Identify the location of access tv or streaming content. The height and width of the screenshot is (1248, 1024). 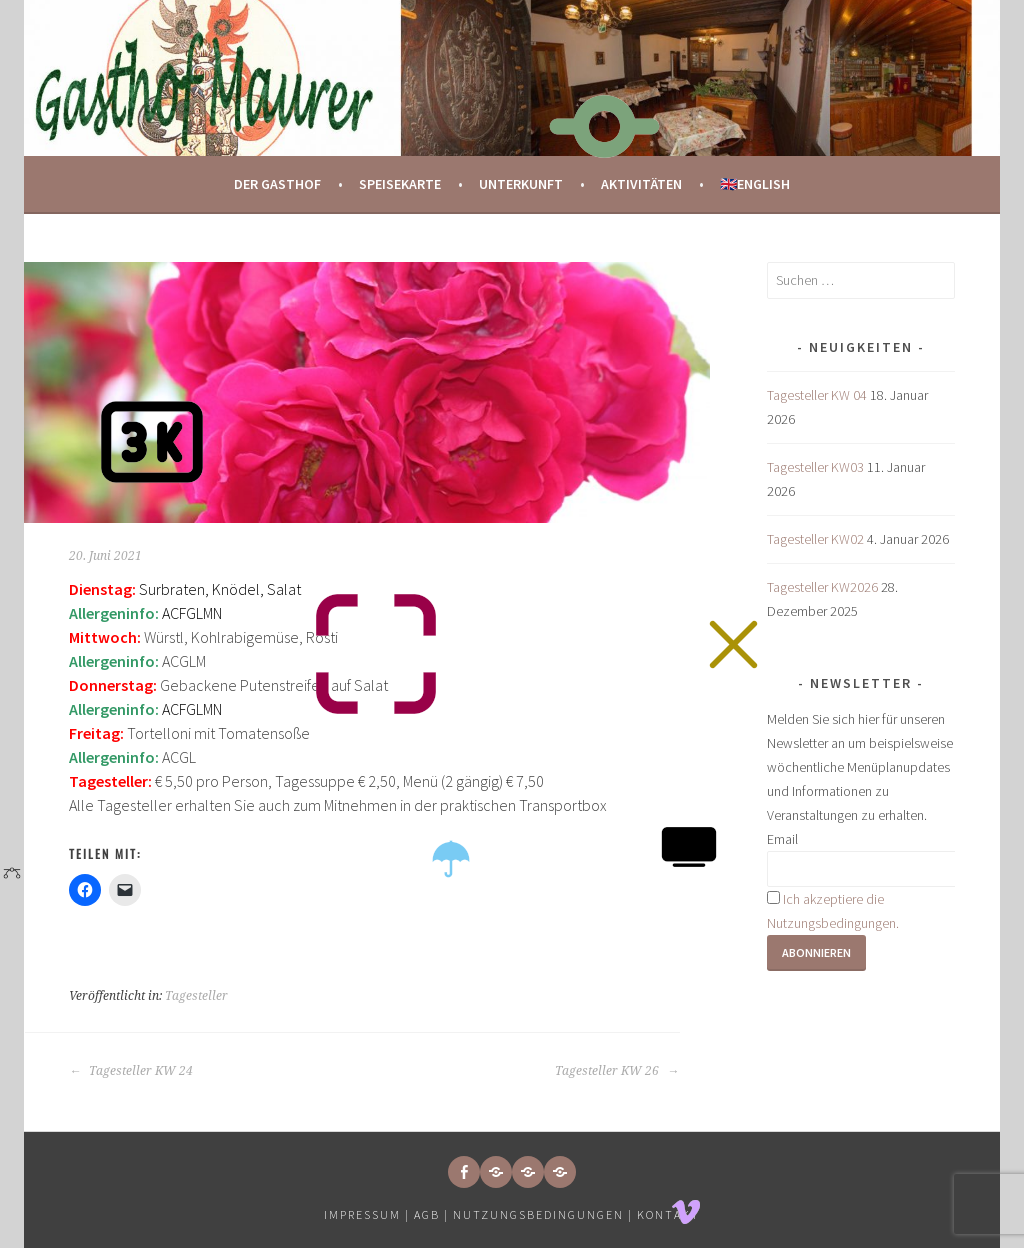
(689, 847).